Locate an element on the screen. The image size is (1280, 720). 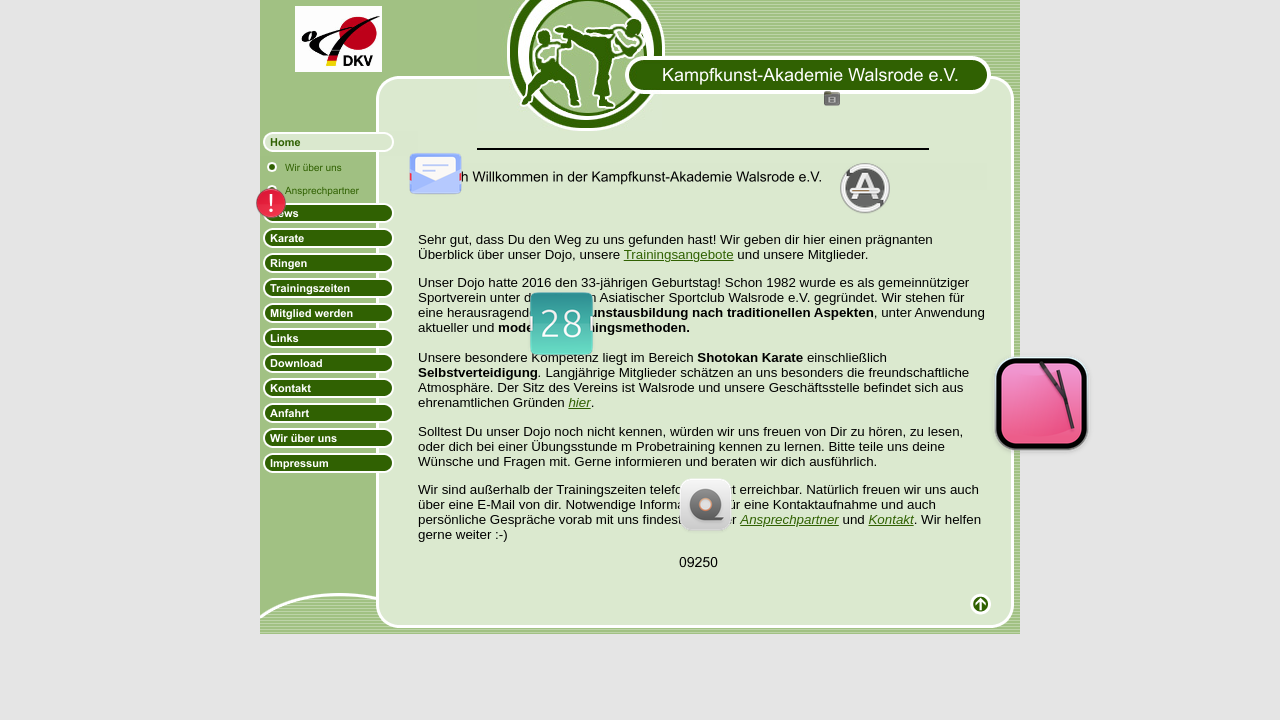
open the software update notifier app is located at coordinates (865, 188).